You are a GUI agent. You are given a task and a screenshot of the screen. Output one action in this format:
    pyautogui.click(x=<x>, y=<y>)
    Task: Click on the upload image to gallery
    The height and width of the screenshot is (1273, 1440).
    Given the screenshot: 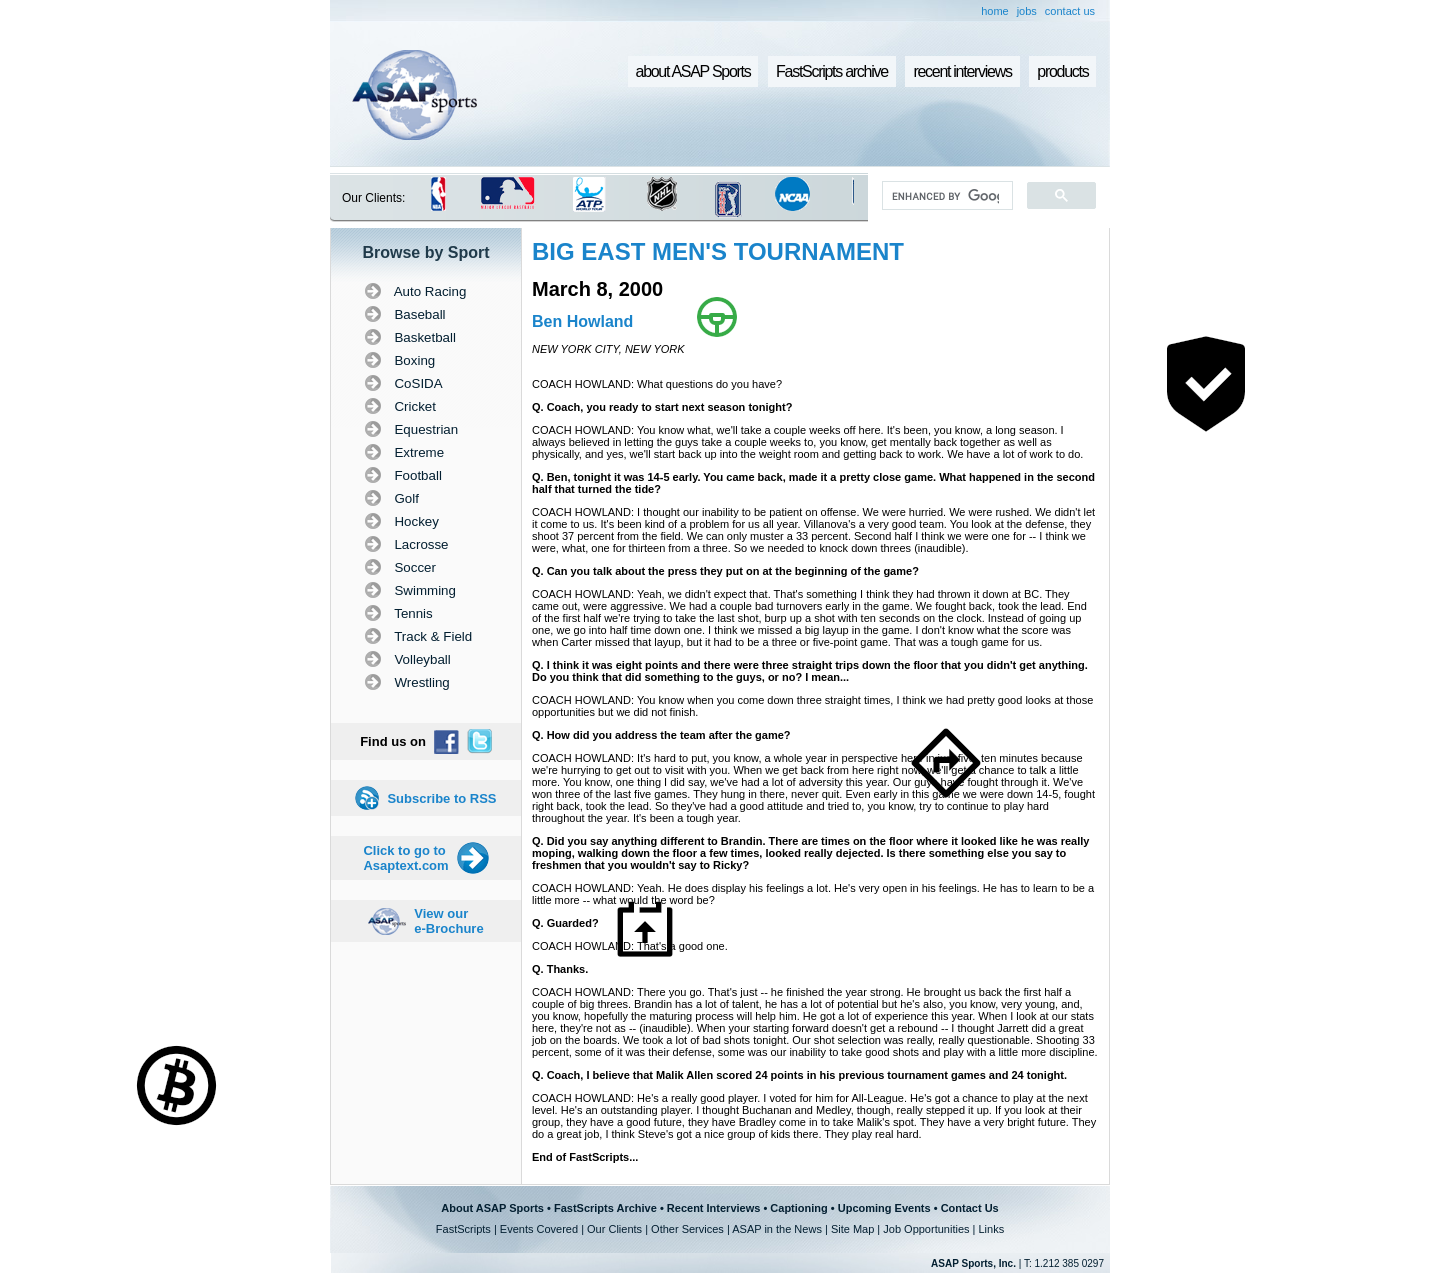 What is the action you would take?
    pyautogui.click(x=645, y=932)
    